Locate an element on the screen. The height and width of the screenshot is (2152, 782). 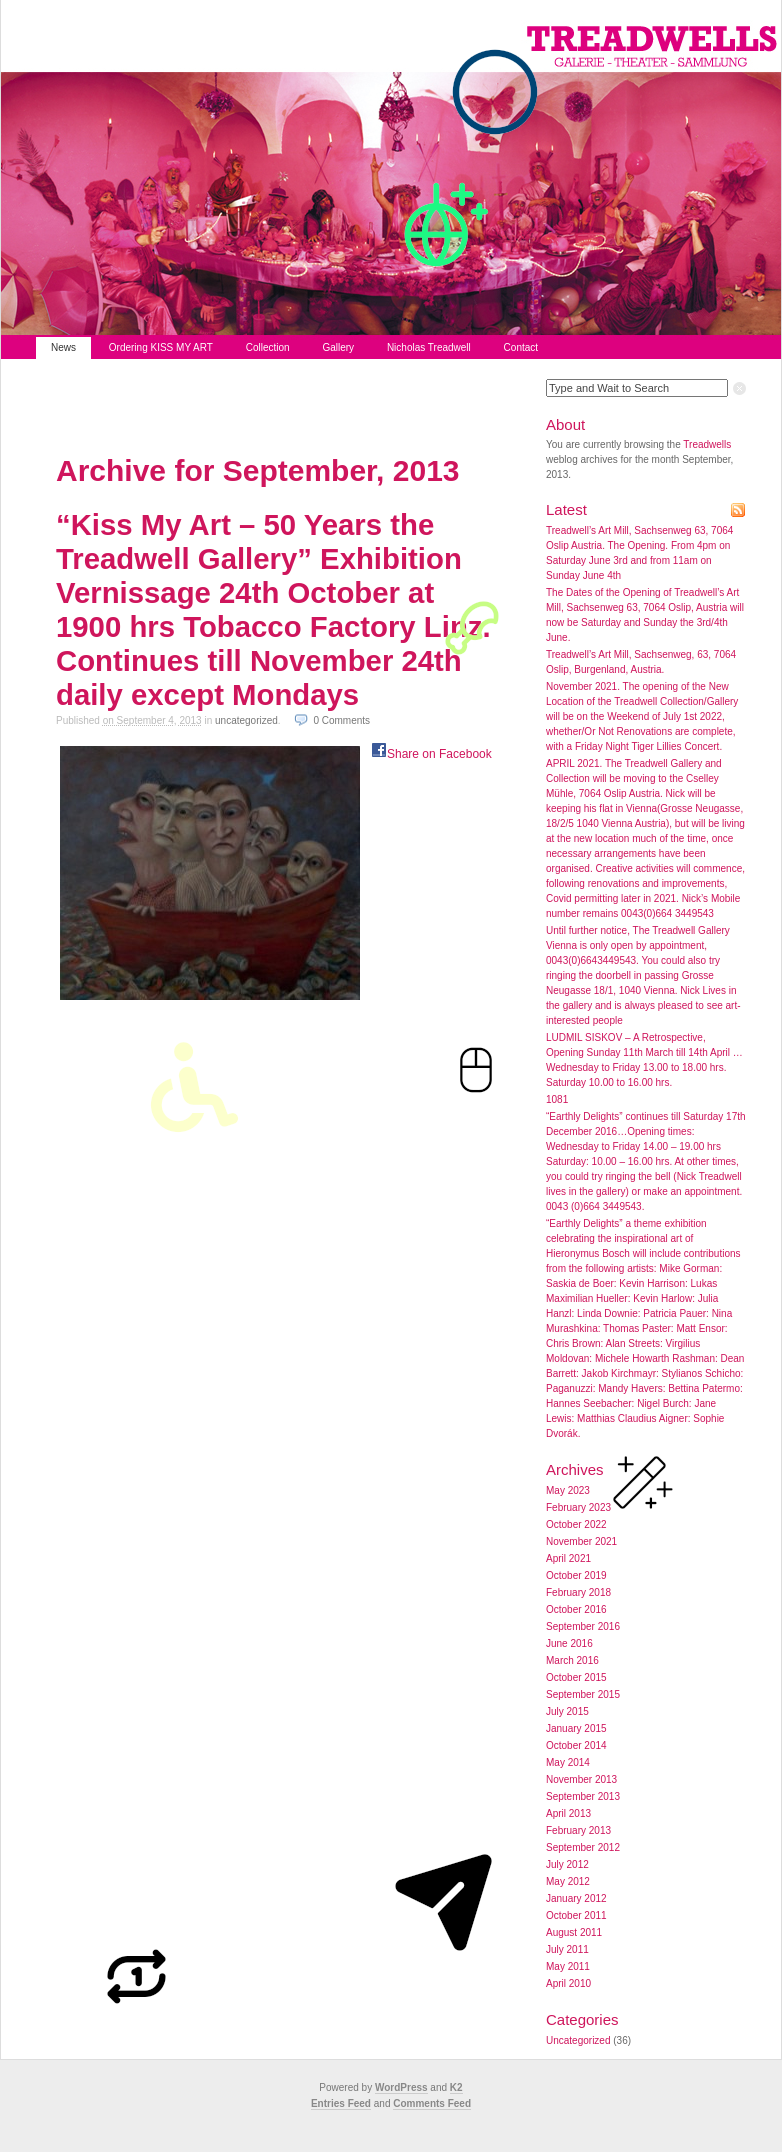
access food or restaurant options is located at coordinates (472, 628).